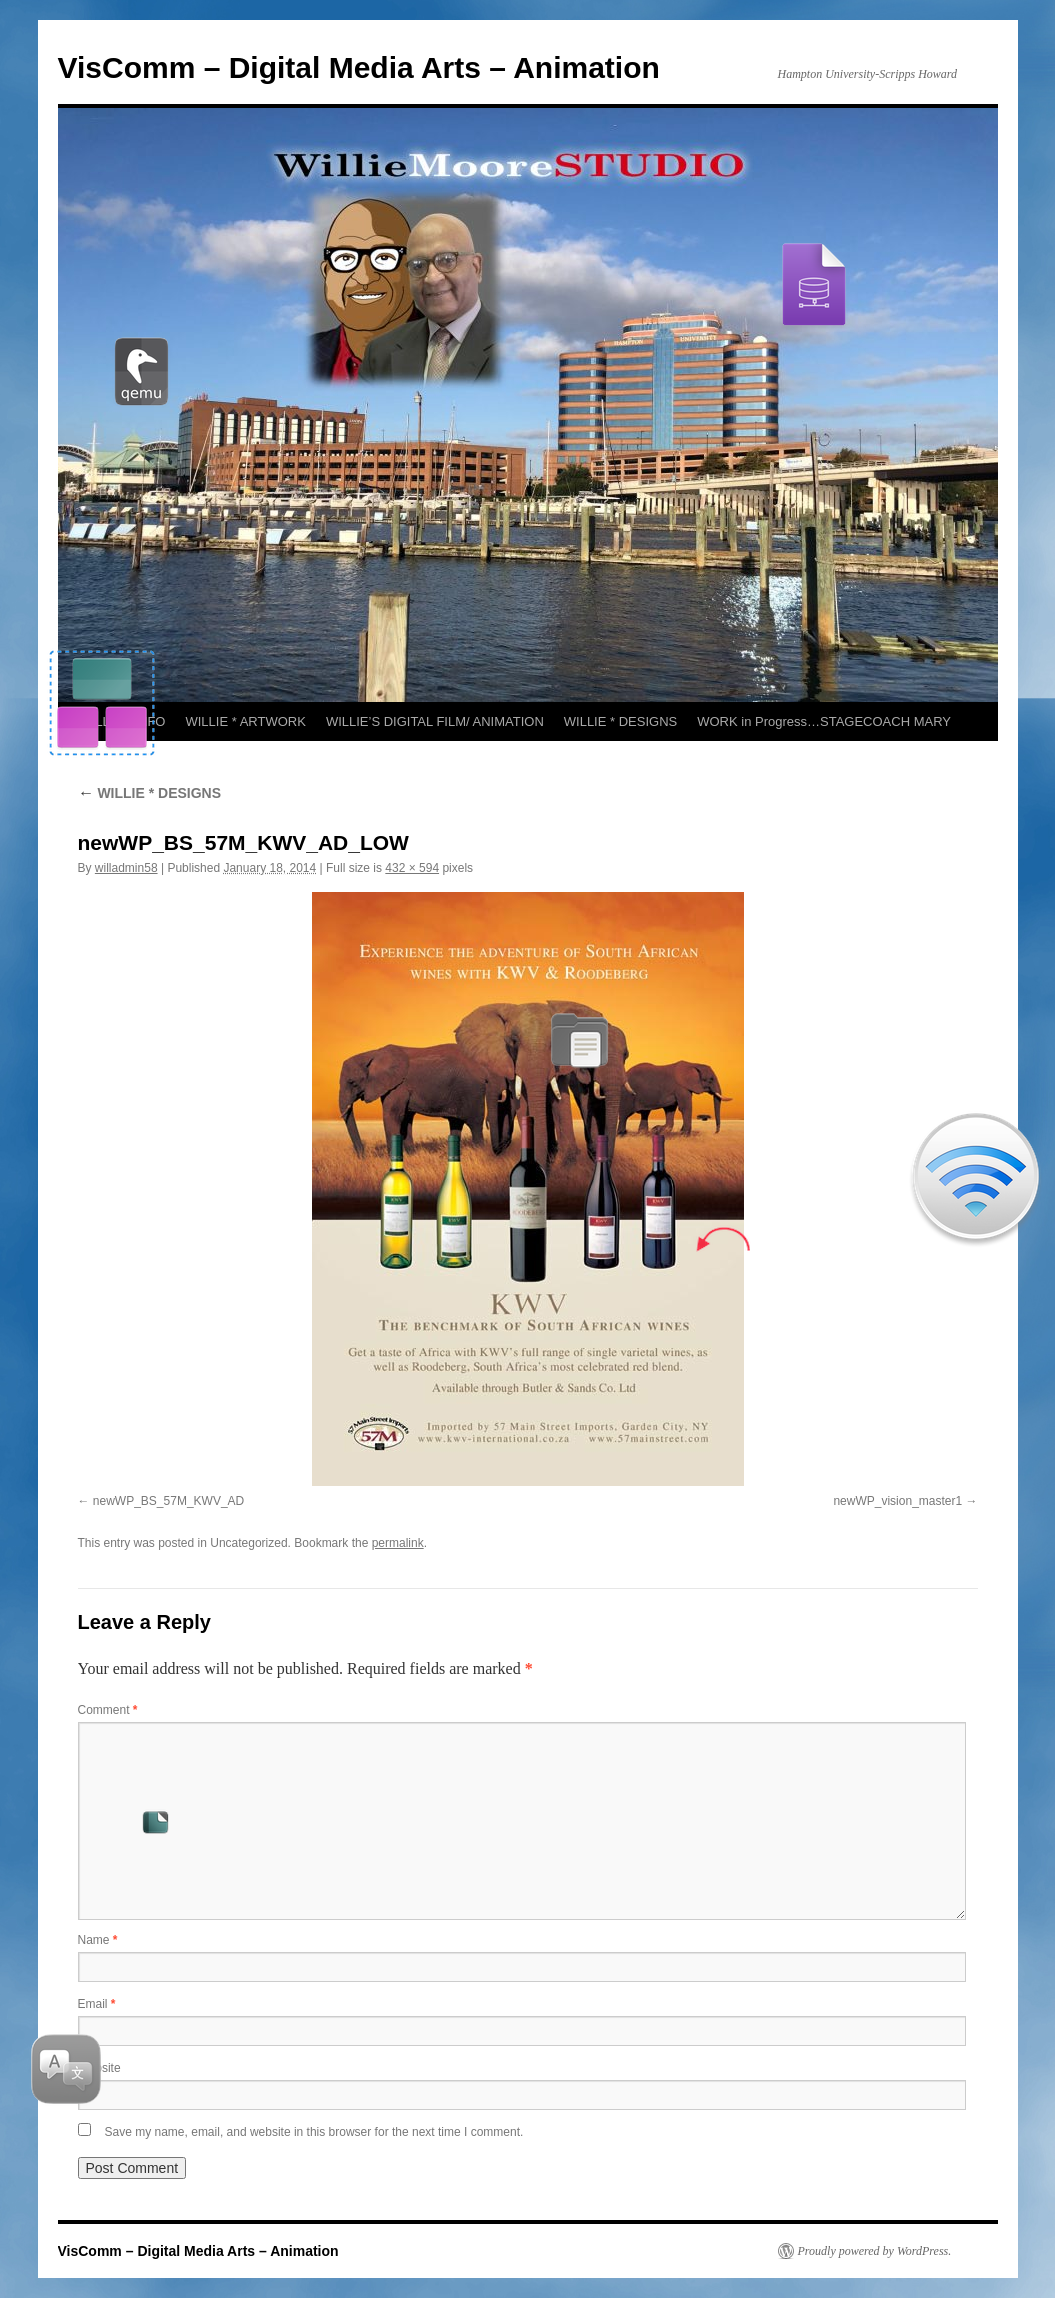 The width and height of the screenshot is (1055, 2298). What do you see at coordinates (141, 371) in the screenshot?
I see `qemu virtual disk image file` at bounding box center [141, 371].